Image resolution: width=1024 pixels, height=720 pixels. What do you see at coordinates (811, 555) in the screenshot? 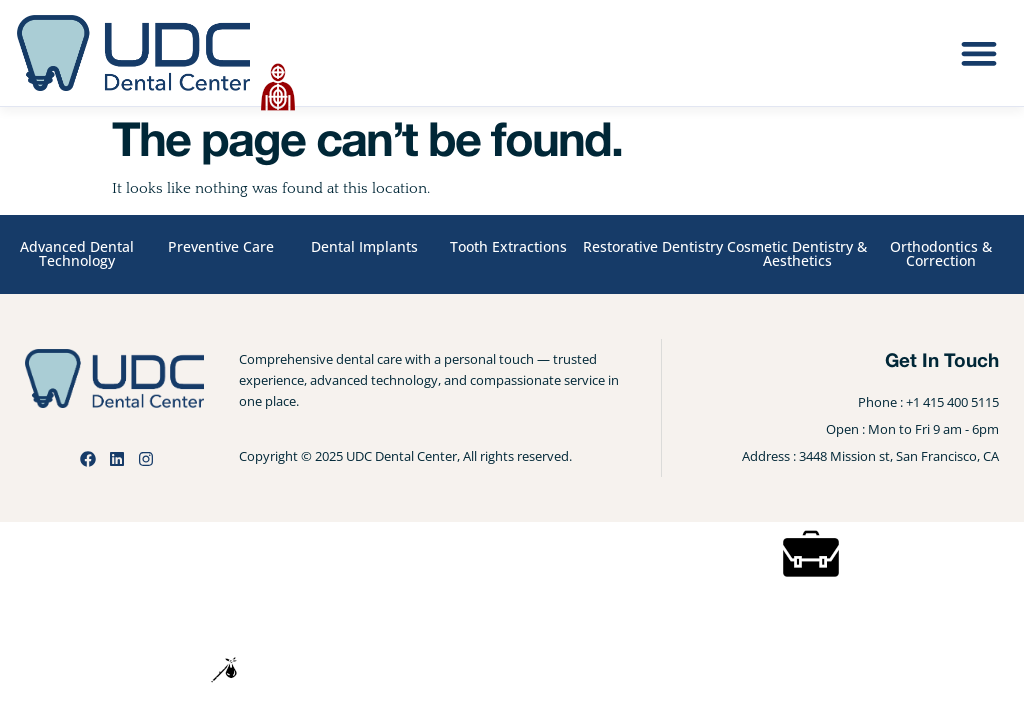
I see `access work or business-related content` at bounding box center [811, 555].